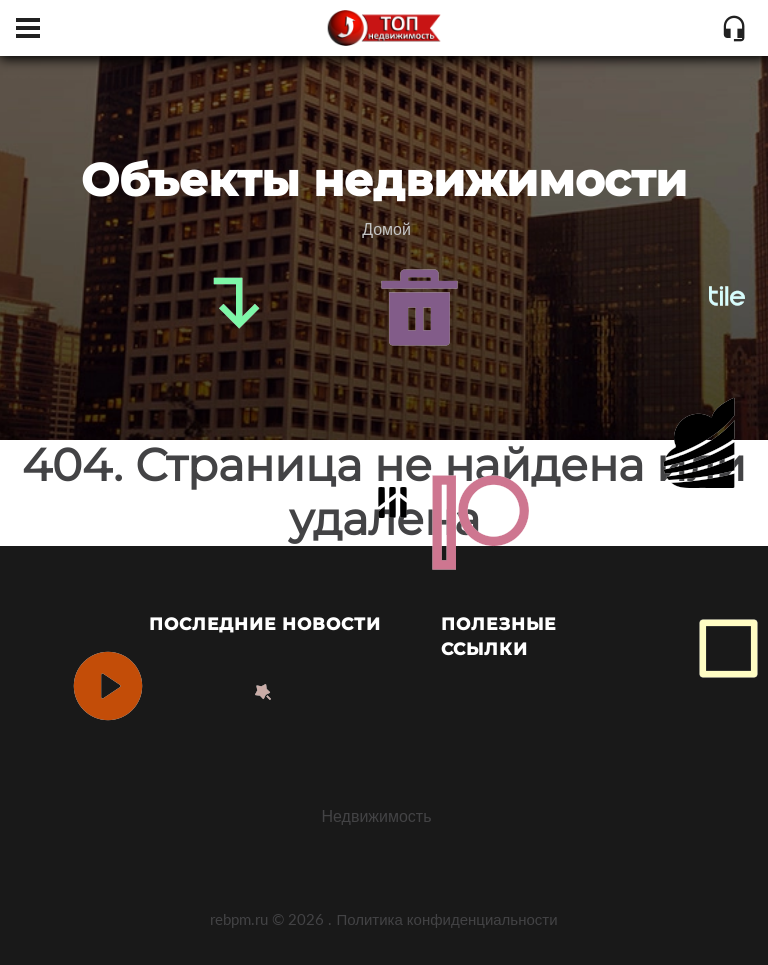  Describe the element at coordinates (236, 300) in the screenshot. I see `indicates a right-then-down navigation path` at that location.